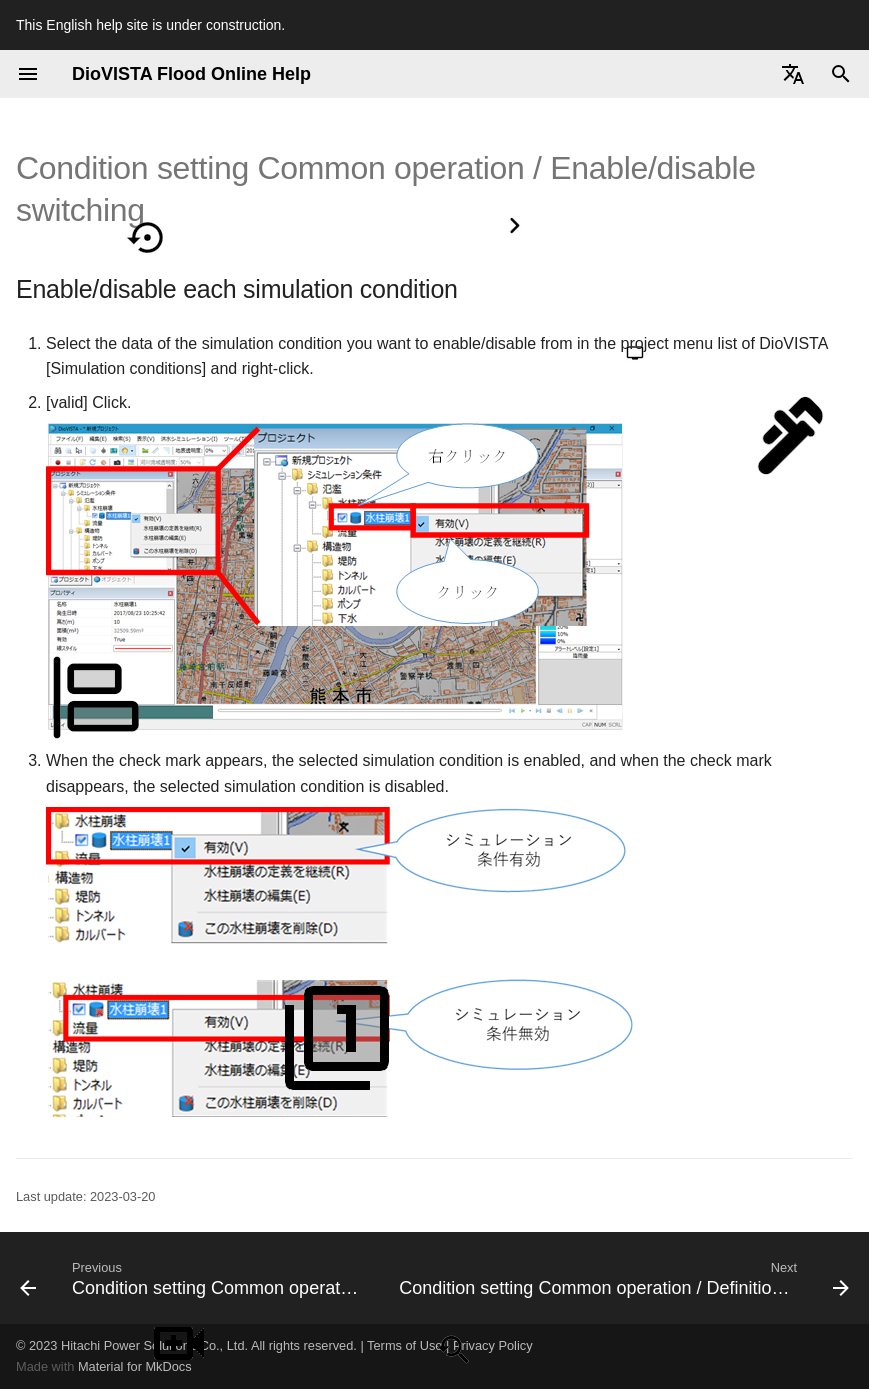 The height and width of the screenshot is (1389, 869). I want to click on navigate to the next item or screen, so click(514, 225).